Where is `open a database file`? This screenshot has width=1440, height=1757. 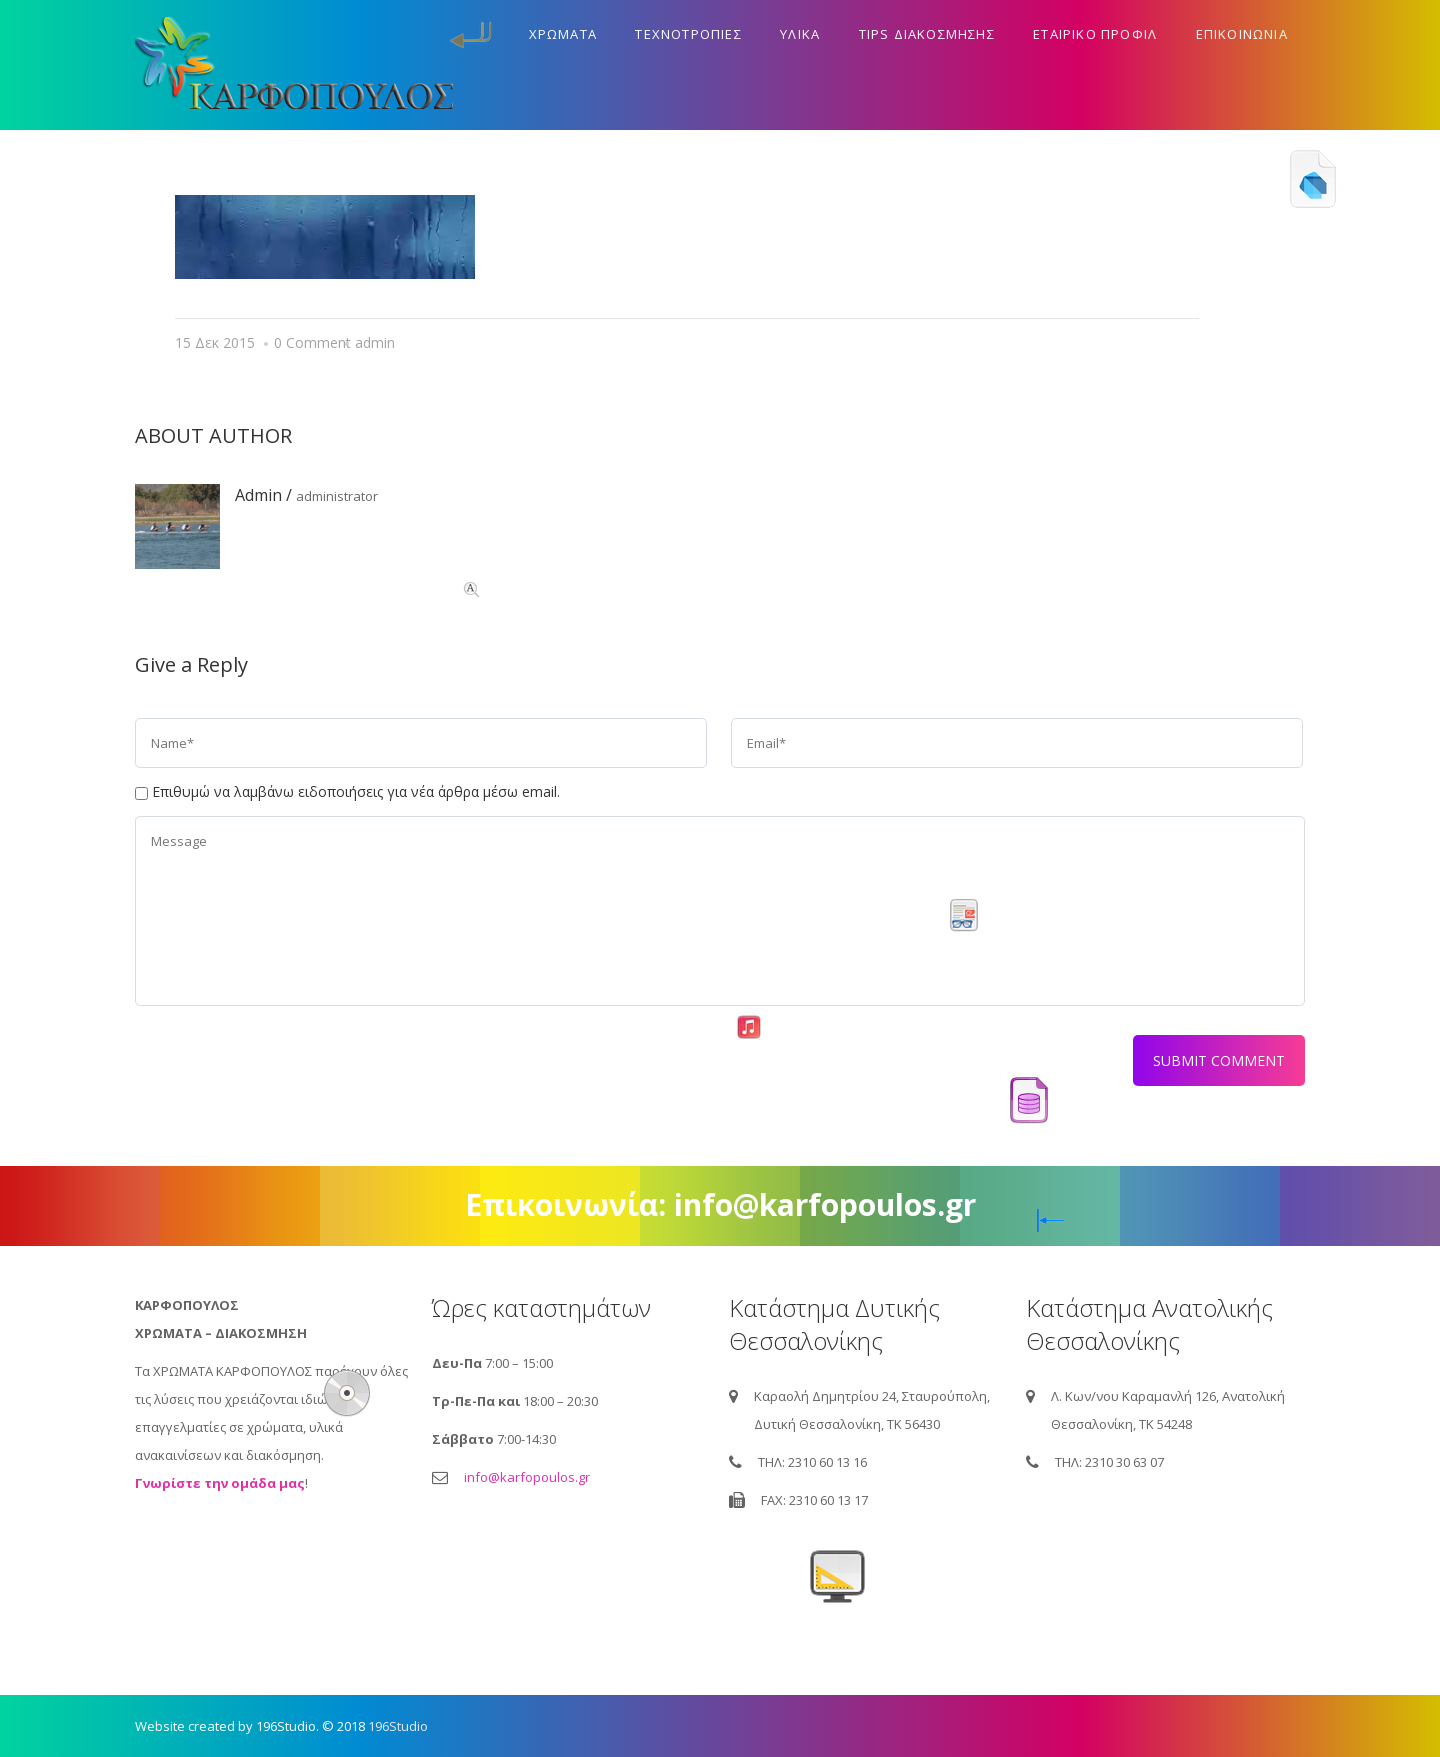
open a database file is located at coordinates (1029, 1100).